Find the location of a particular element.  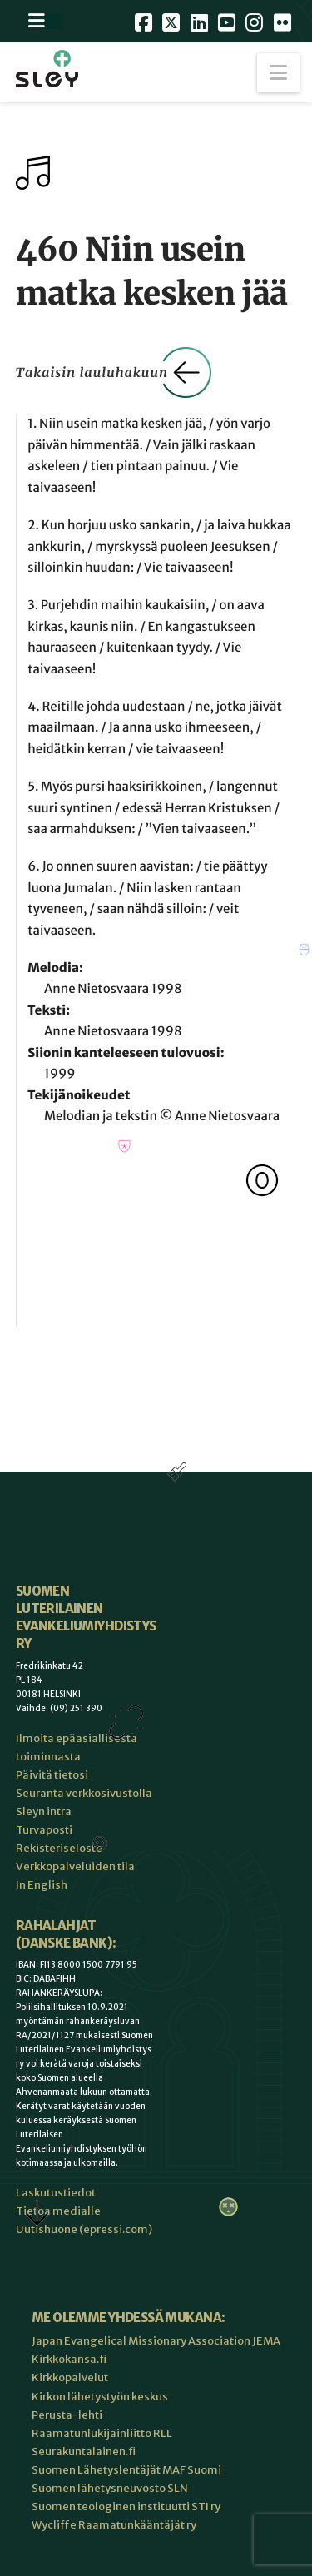

android device or platform indicator is located at coordinates (304, 949).